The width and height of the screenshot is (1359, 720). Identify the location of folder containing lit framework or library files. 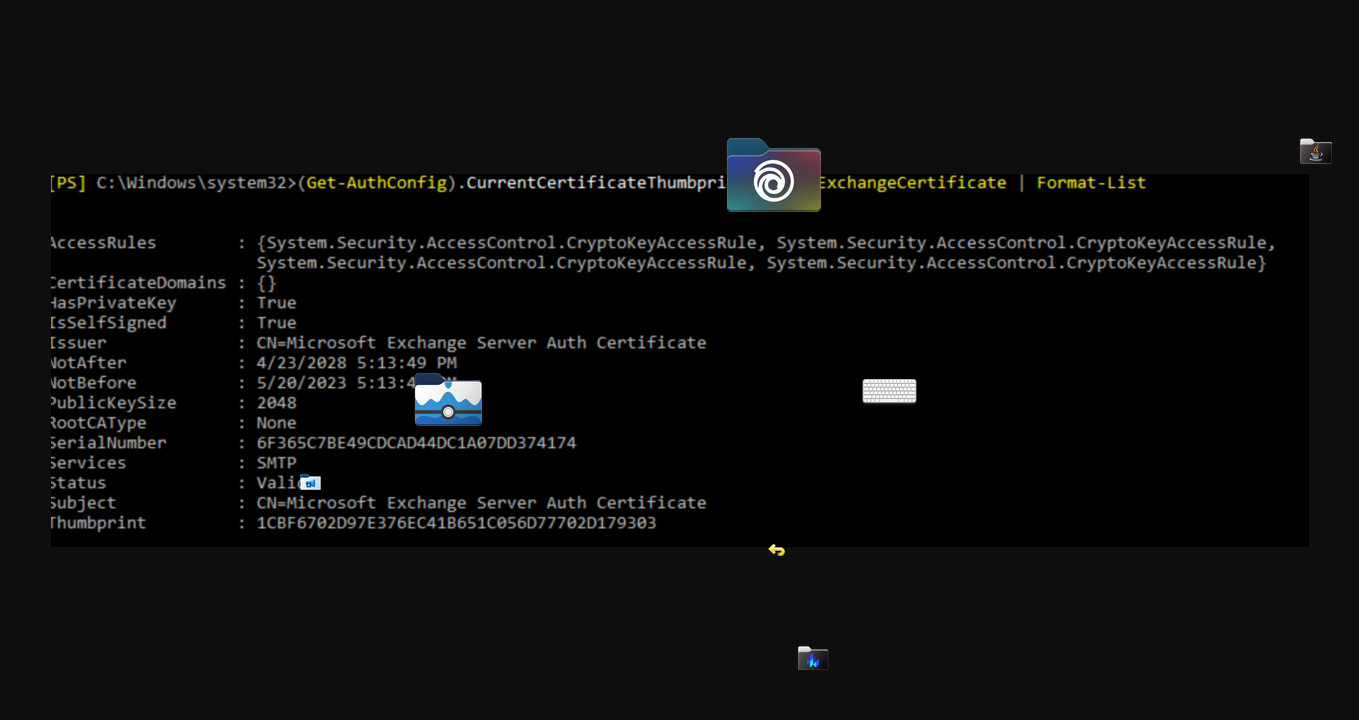
(813, 659).